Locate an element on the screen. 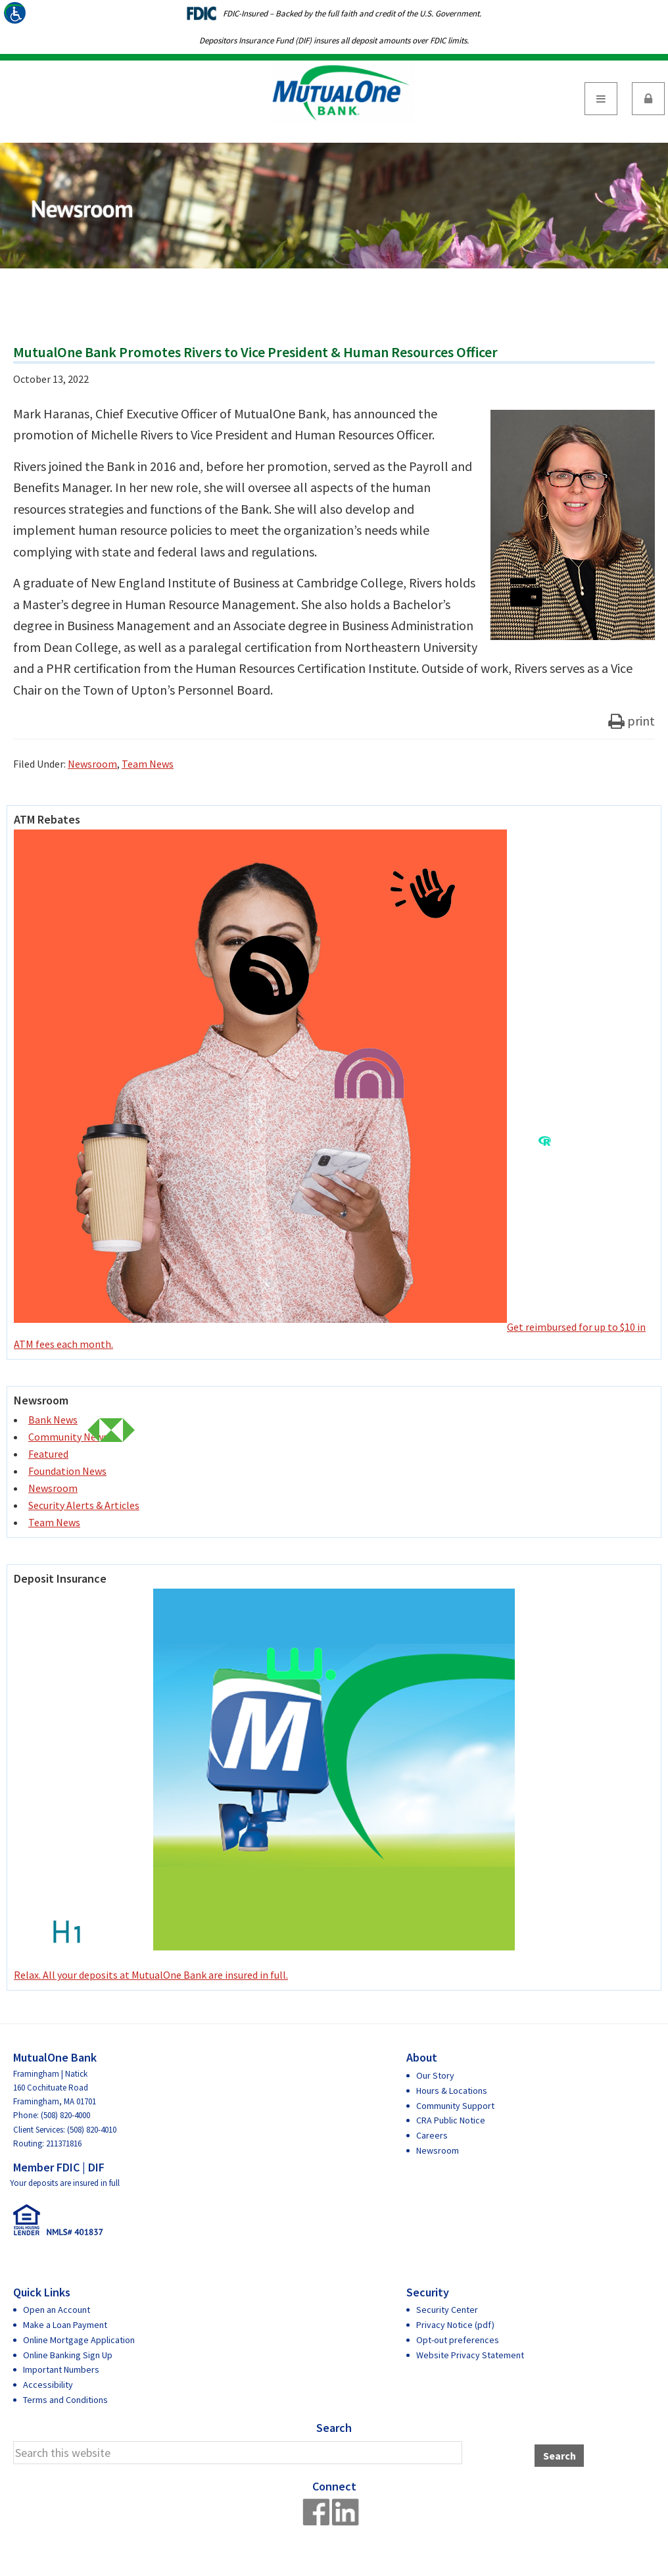 Image resolution: width=668 pixels, height=2576 pixels. format text as heading level 1 is located at coordinates (67, 1931).